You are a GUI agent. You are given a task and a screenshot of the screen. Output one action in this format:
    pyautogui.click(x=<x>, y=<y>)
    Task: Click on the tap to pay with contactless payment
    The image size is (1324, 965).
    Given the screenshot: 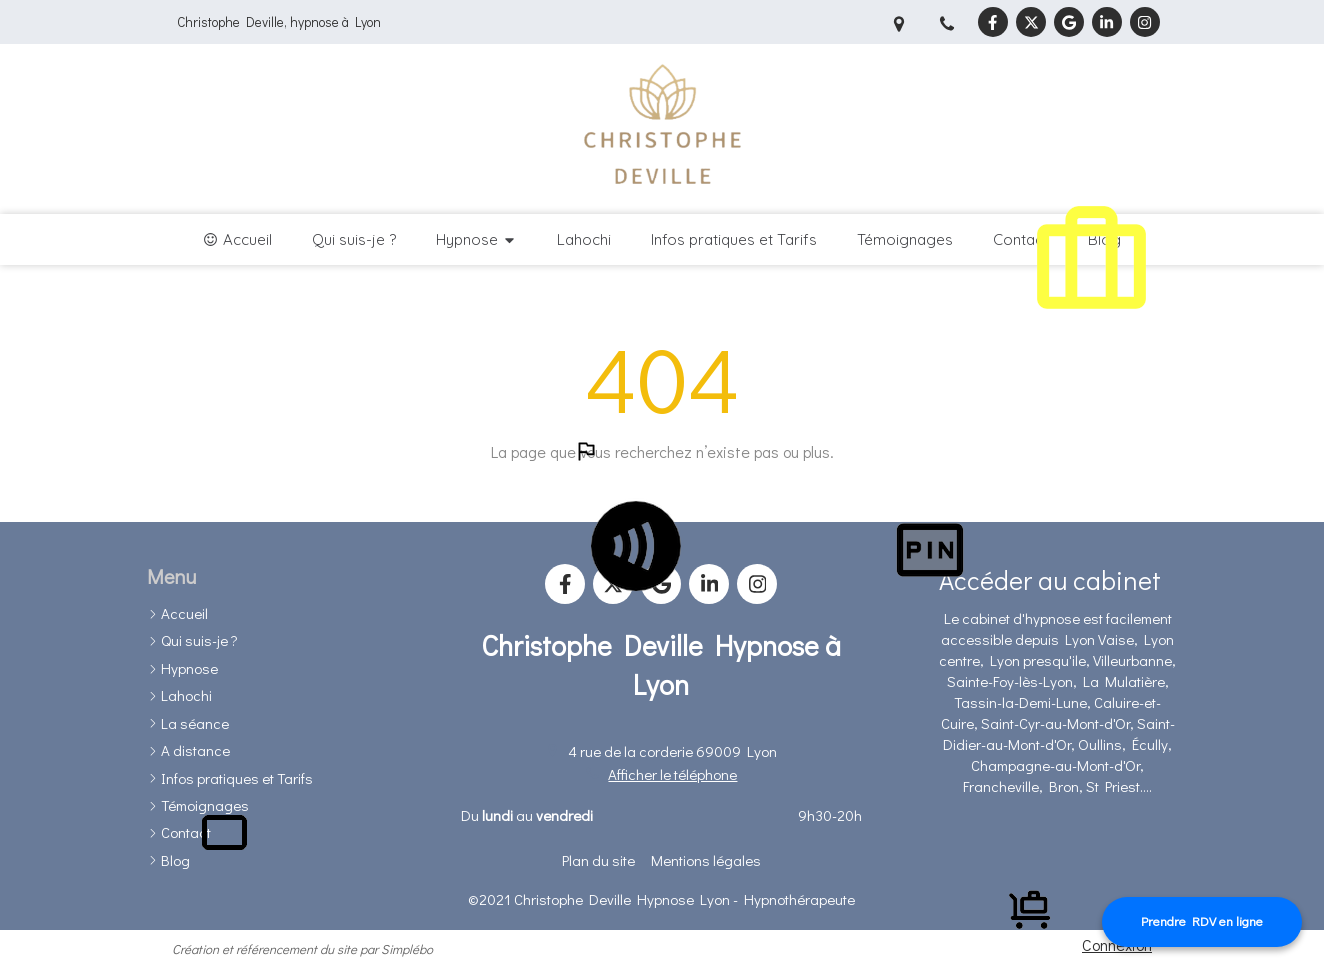 What is the action you would take?
    pyautogui.click(x=636, y=546)
    